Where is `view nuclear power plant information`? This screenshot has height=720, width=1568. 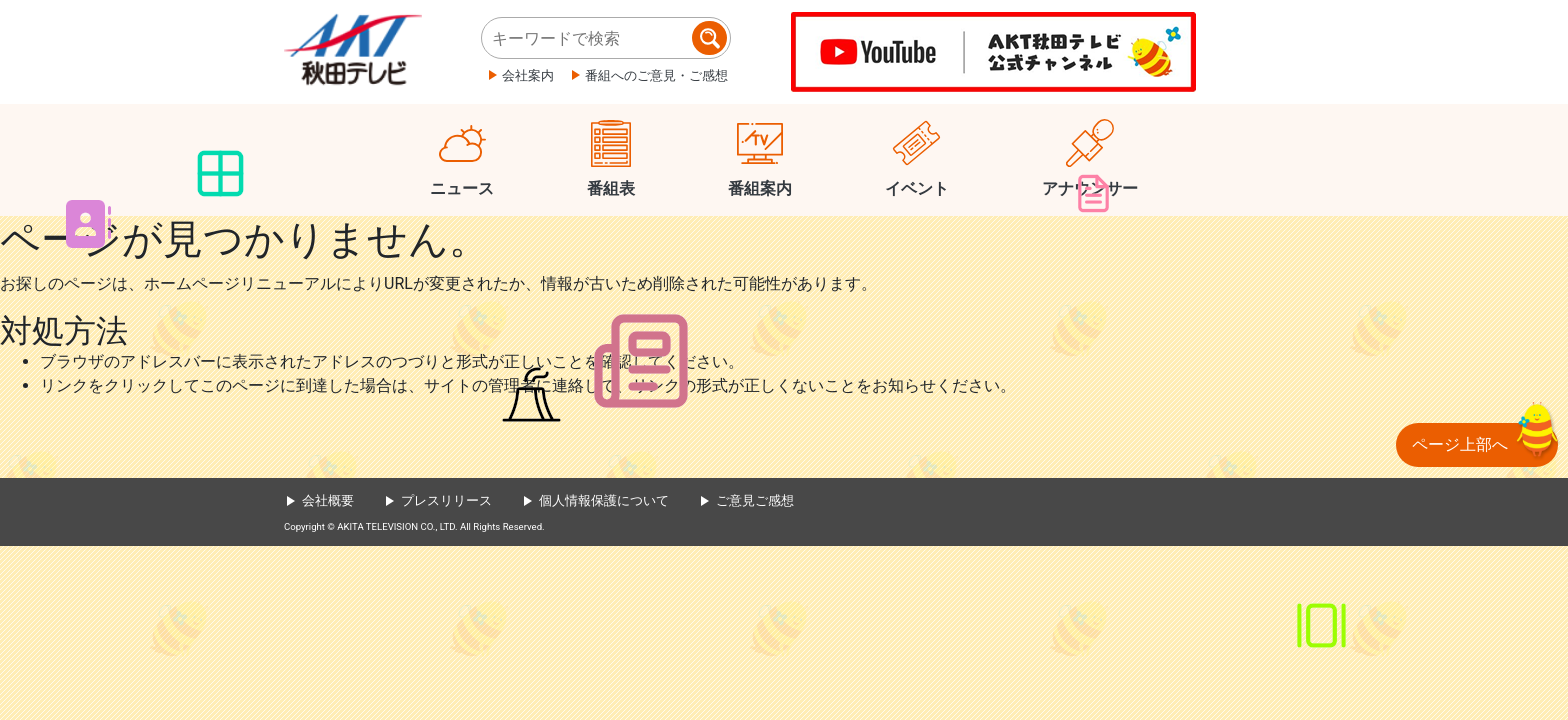 view nuclear power plant information is located at coordinates (531, 398).